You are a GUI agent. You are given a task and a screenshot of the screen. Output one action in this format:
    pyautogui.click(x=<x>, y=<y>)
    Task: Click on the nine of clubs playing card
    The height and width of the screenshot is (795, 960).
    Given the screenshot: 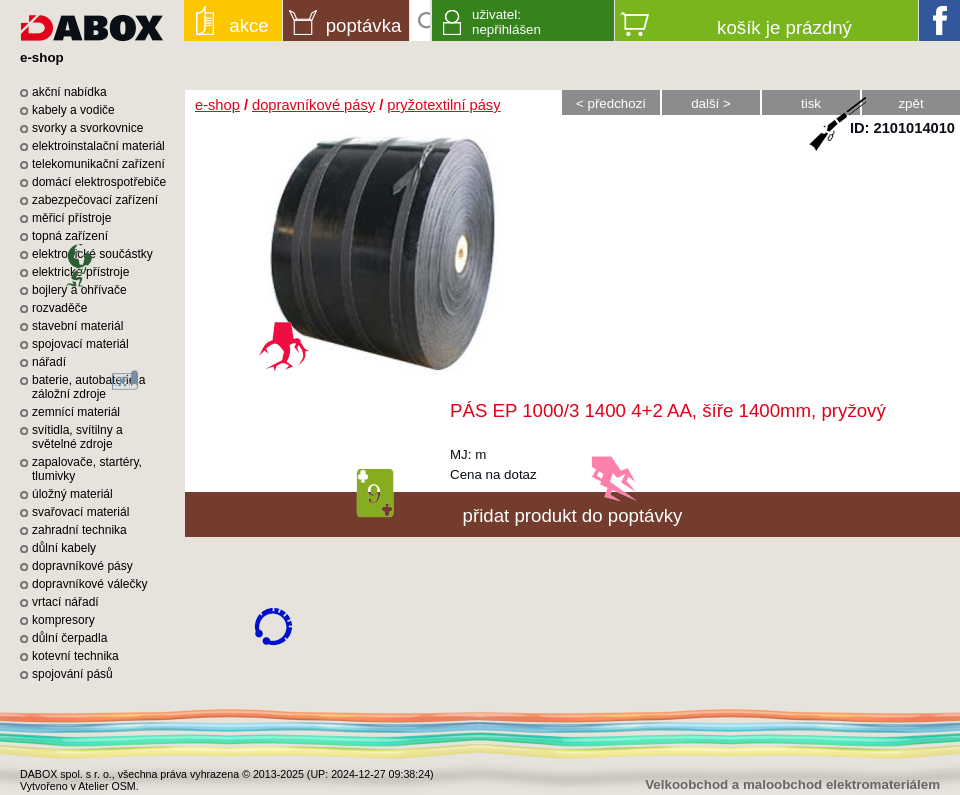 What is the action you would take?
    pyautogui.click(x=375, y=493)
    